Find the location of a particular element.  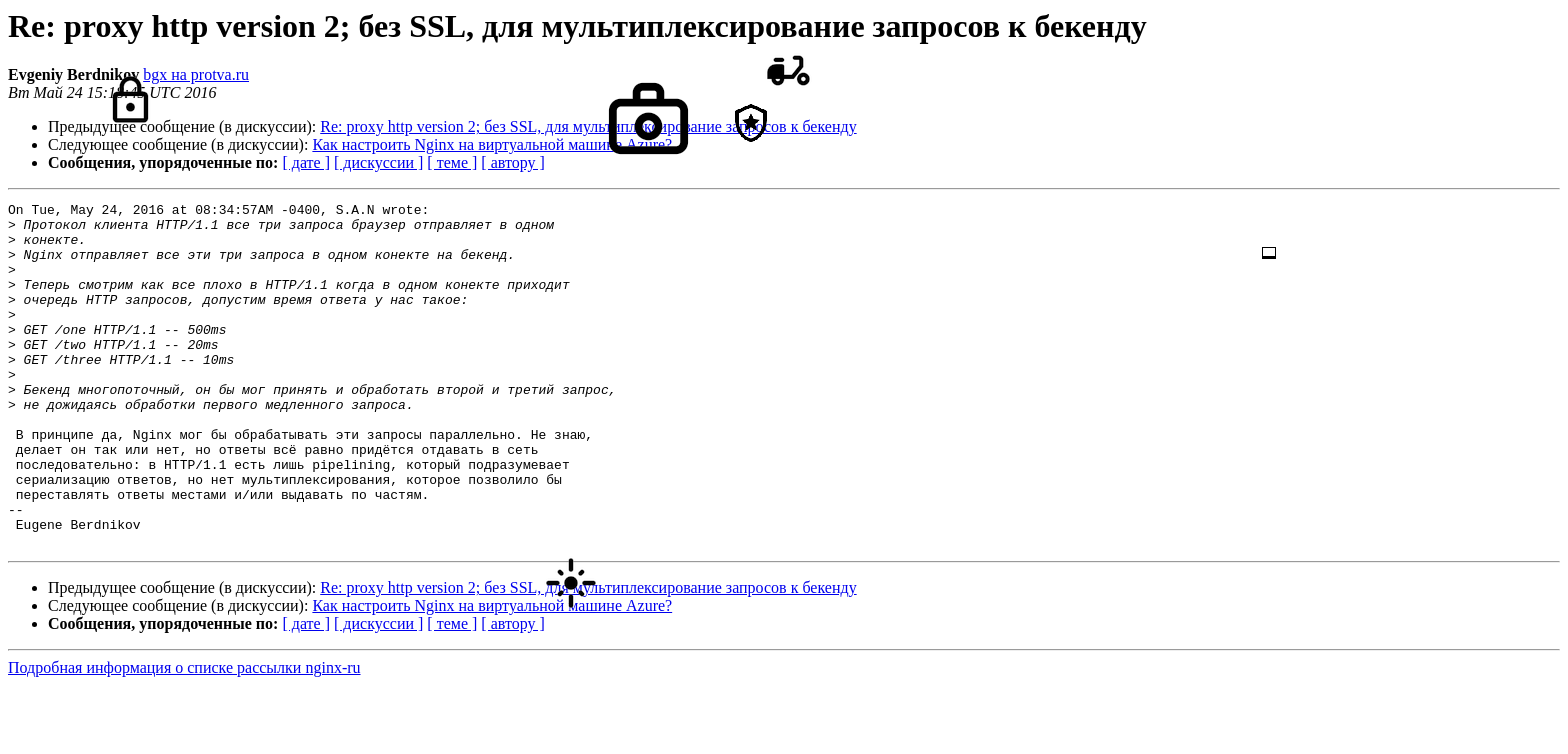

contact local police or emergency services is located at coordinates (751, 123).